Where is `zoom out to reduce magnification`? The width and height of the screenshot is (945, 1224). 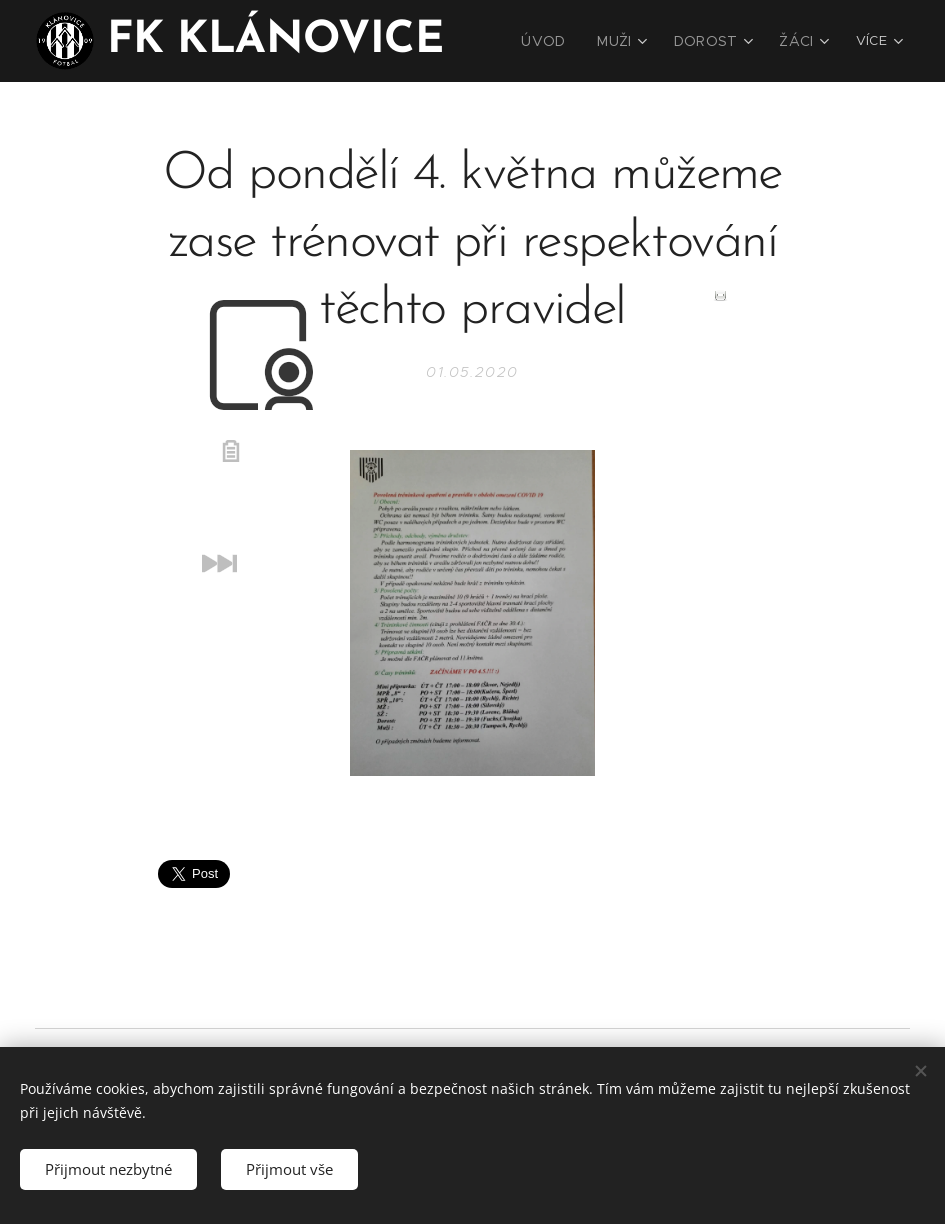 zoom out to reduce magnification is located at coordinates (720, 294).